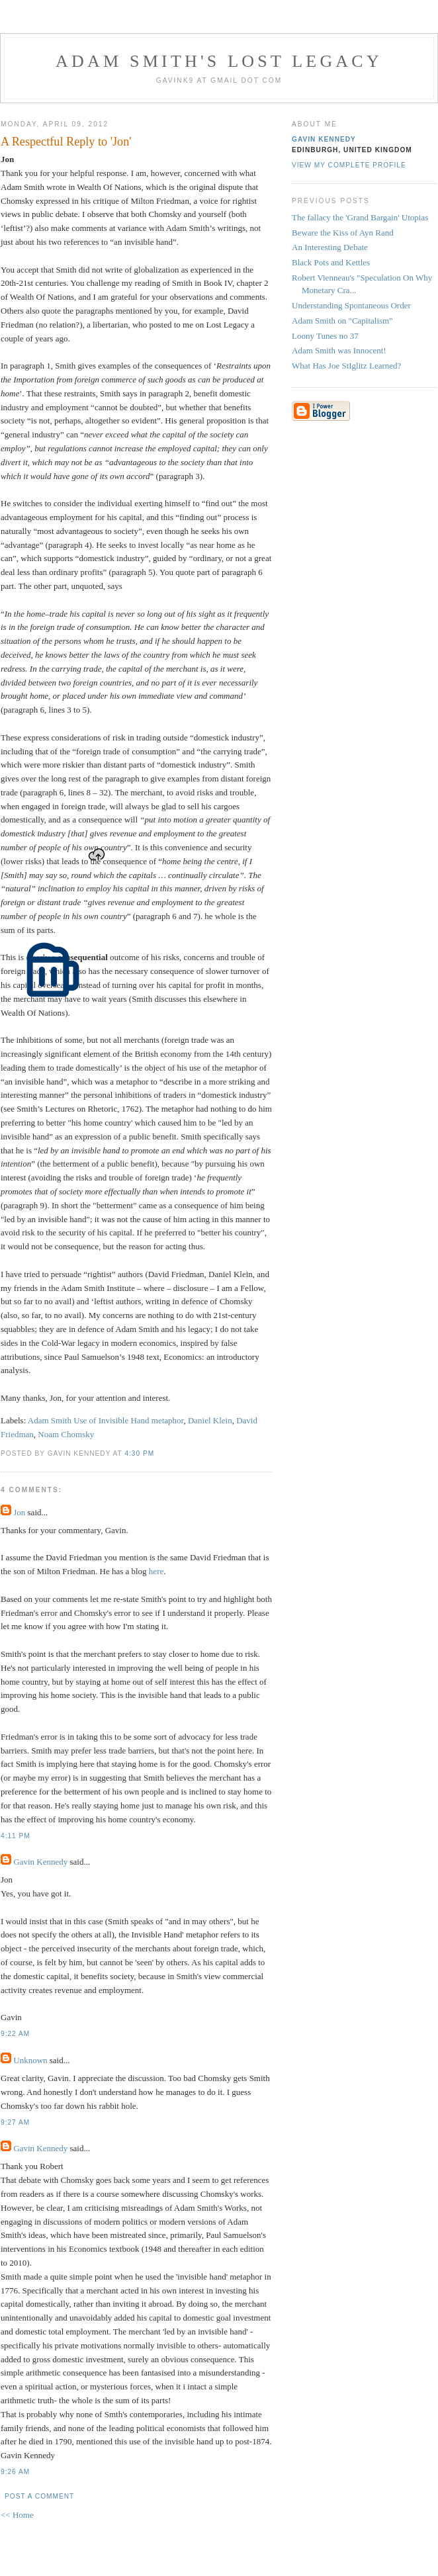 Image resolution: width=438 pixels, height=2576 pixels. Describe the element at coordinates (50, 971) in the screenshot. I see `browse nearby bars or pubs` at that location.